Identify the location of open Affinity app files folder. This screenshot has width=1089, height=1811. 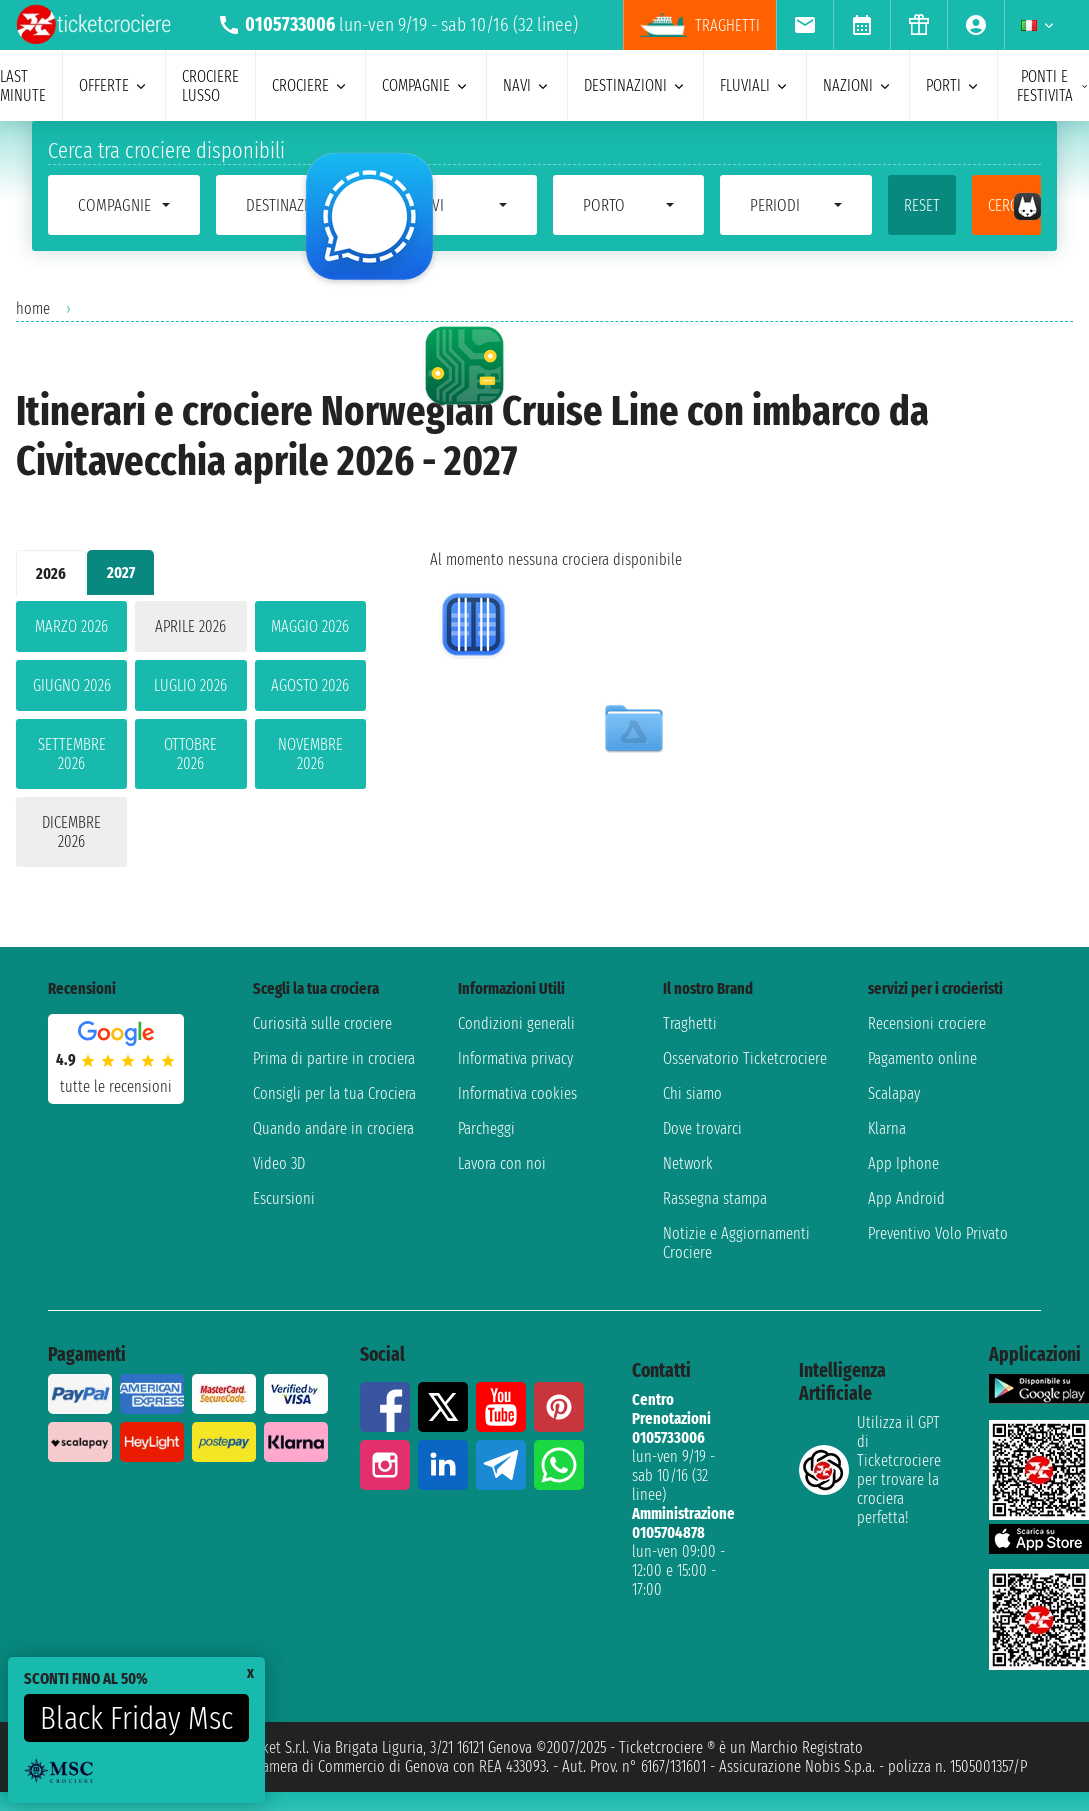
(634, 728).